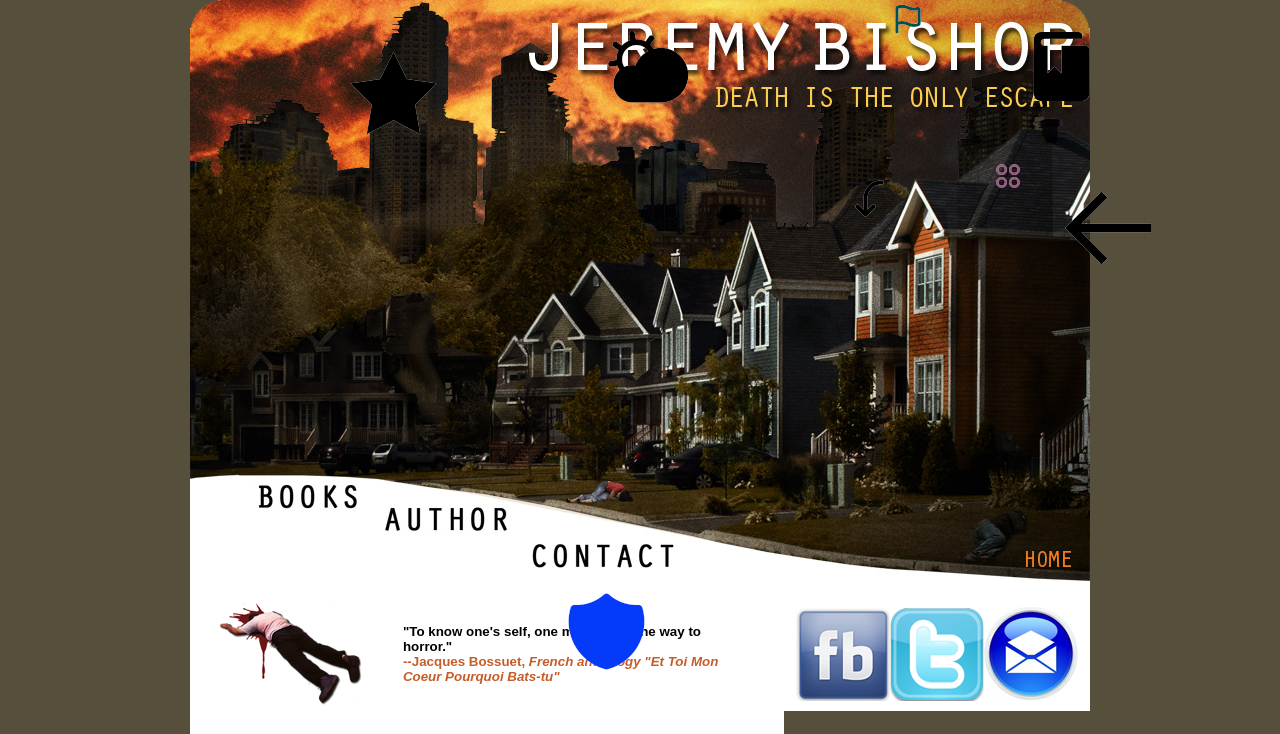  I want to click on go back to the previous page, so click(1108, 228).